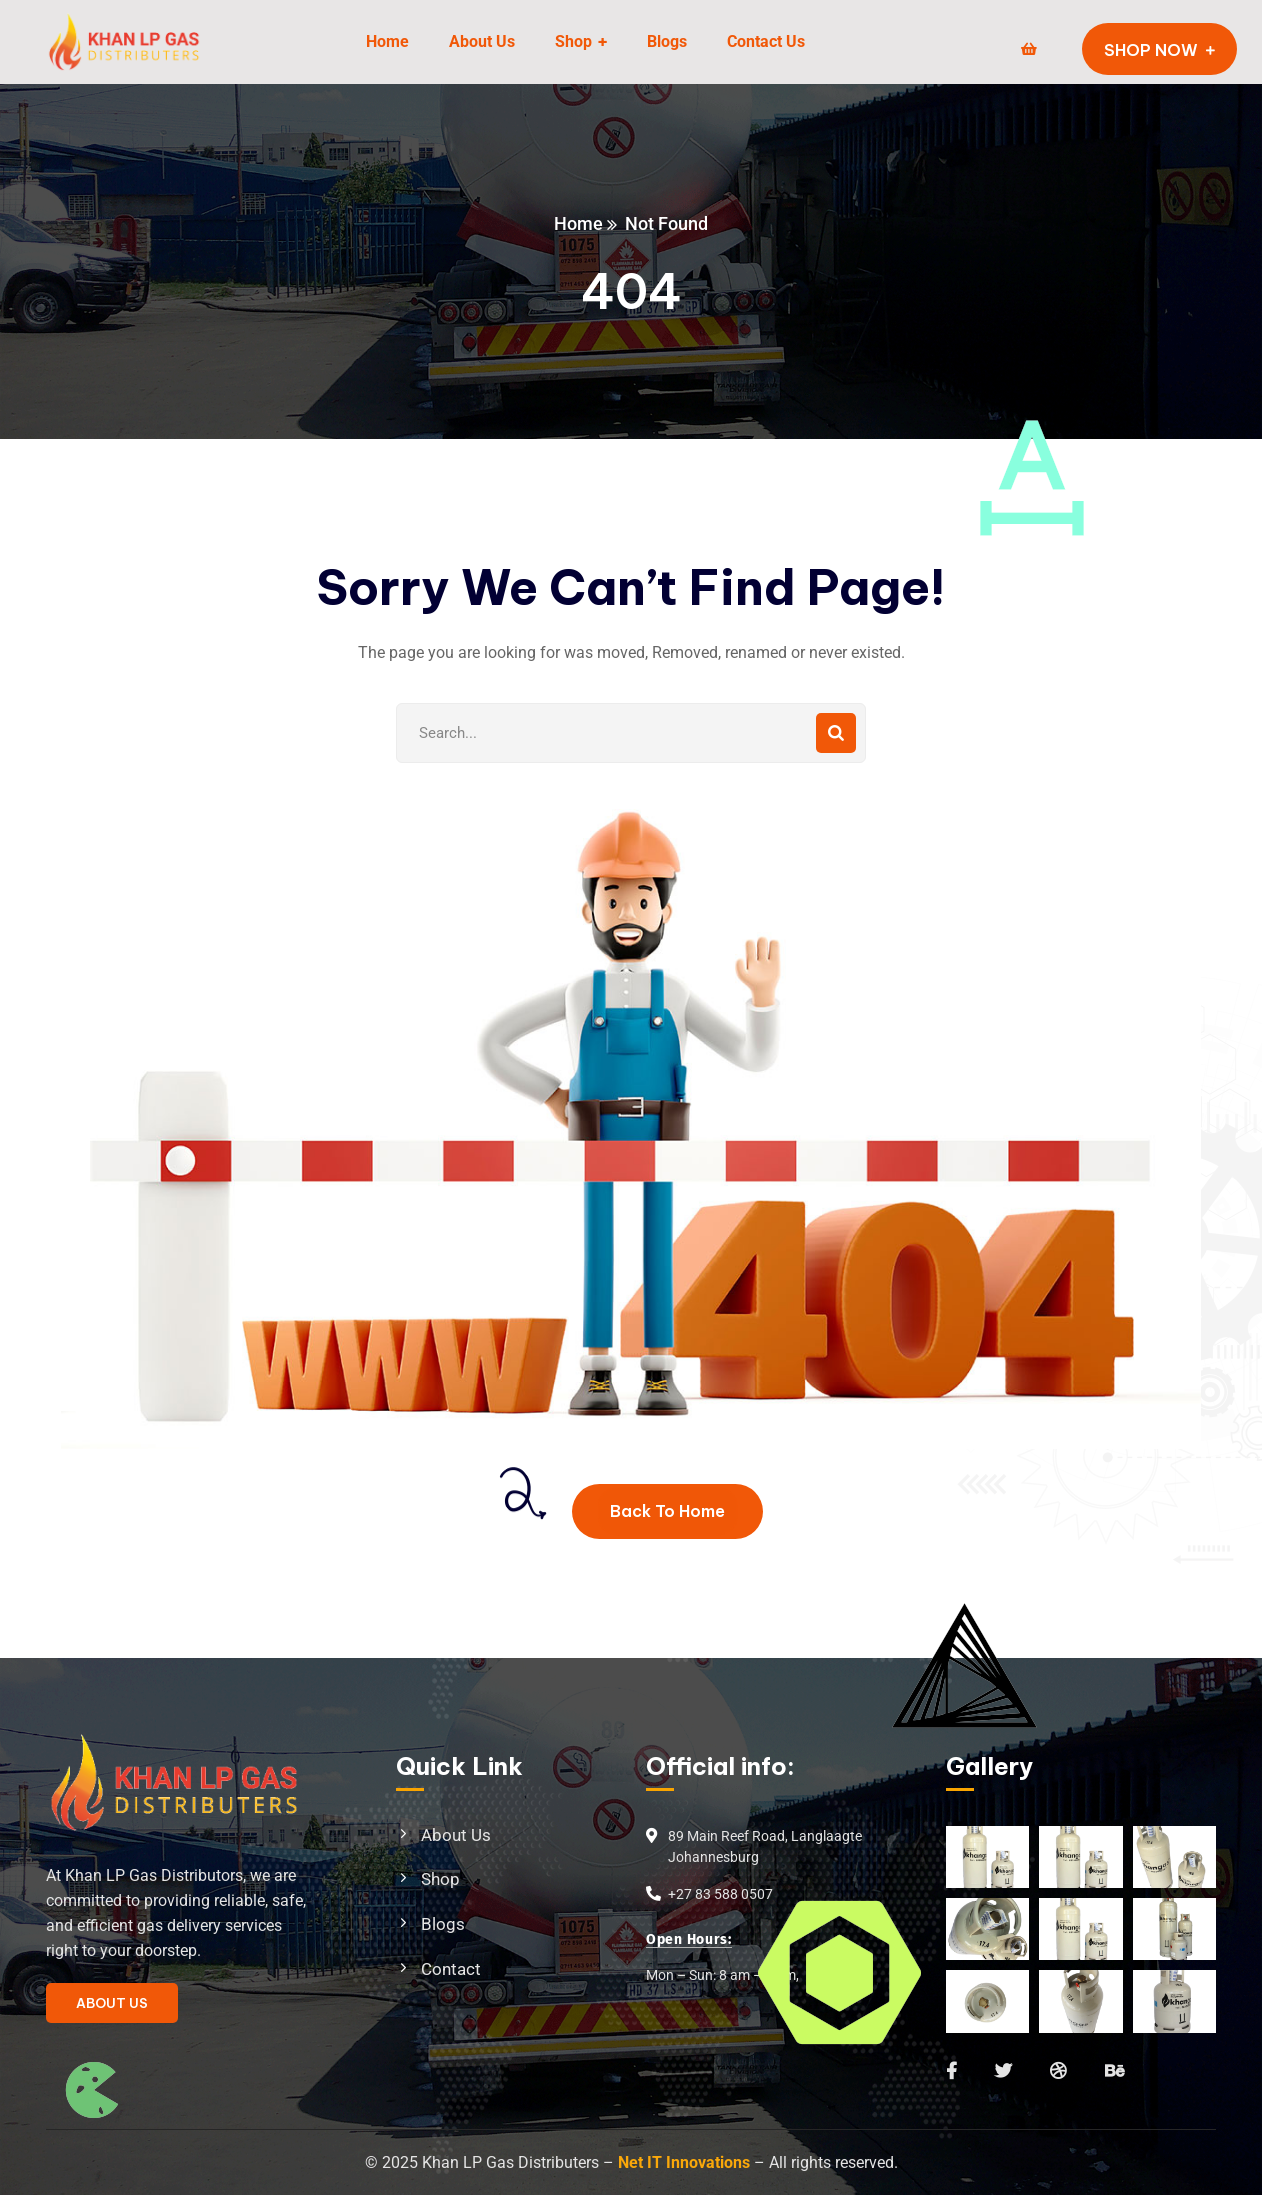 This screenshot has height=2195, width=1262. I want to click on eslint code linting tool logo, so click(839, 1972).